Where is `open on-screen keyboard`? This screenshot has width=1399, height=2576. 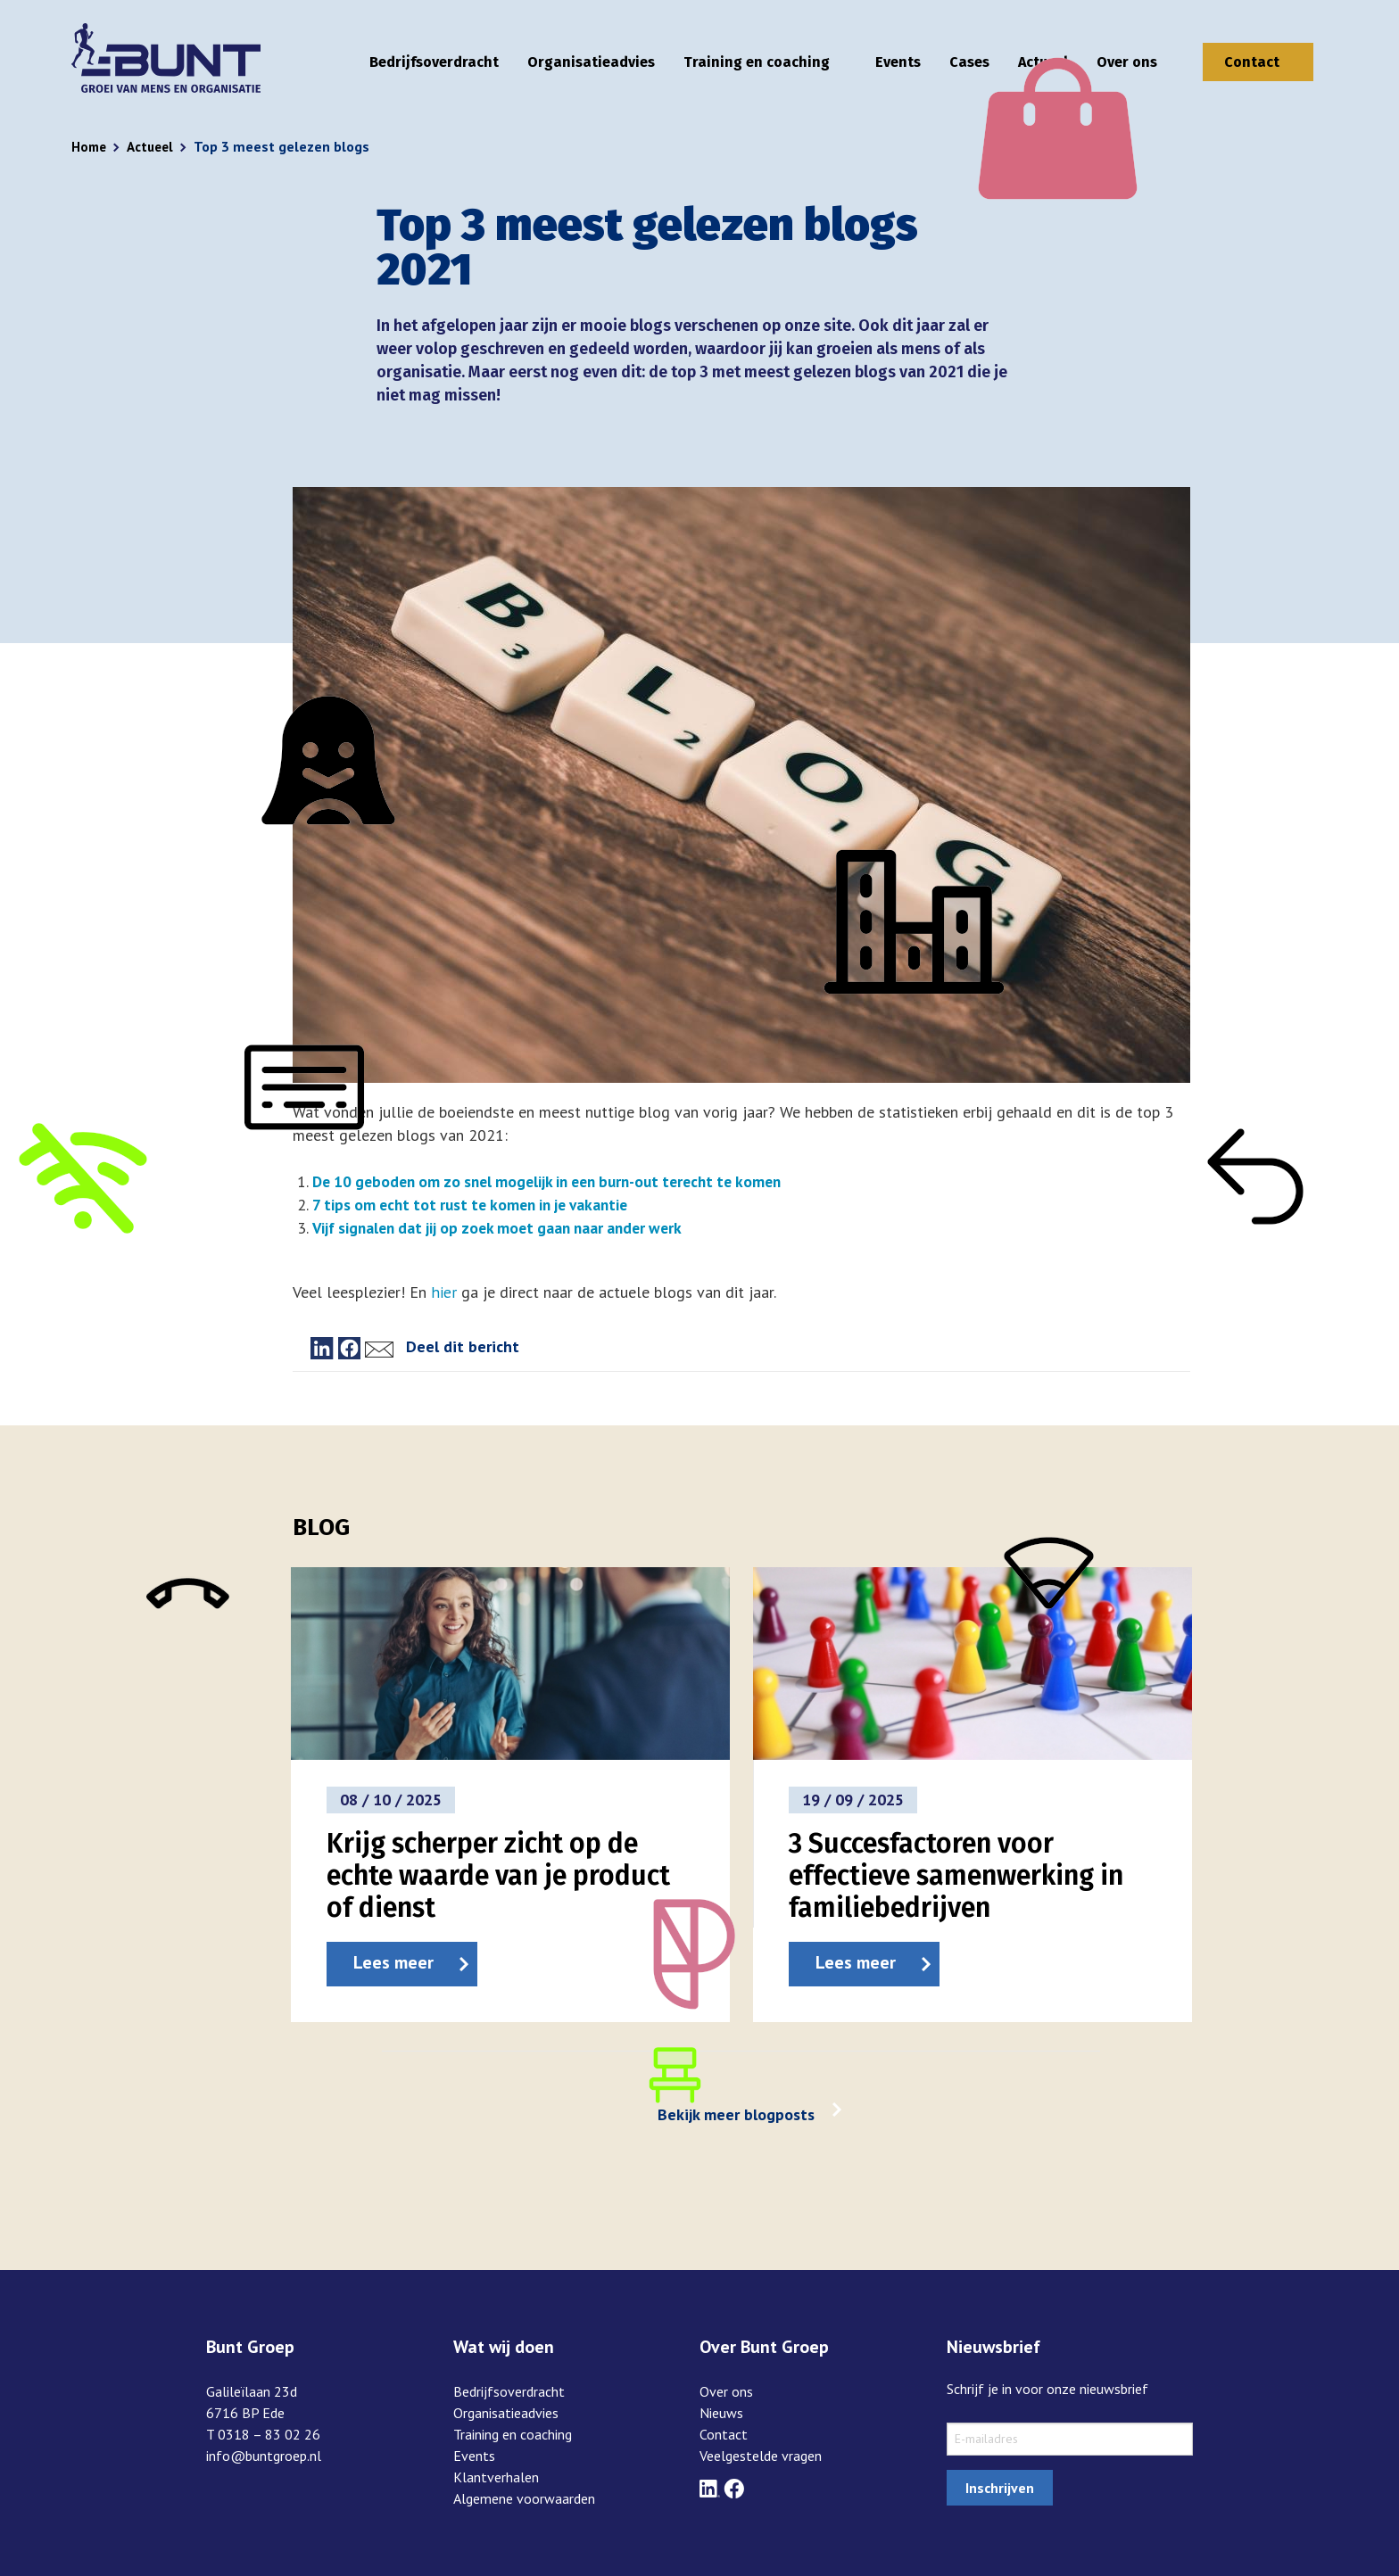 open on-screen keyboard is located at coordinates (304, 1087).